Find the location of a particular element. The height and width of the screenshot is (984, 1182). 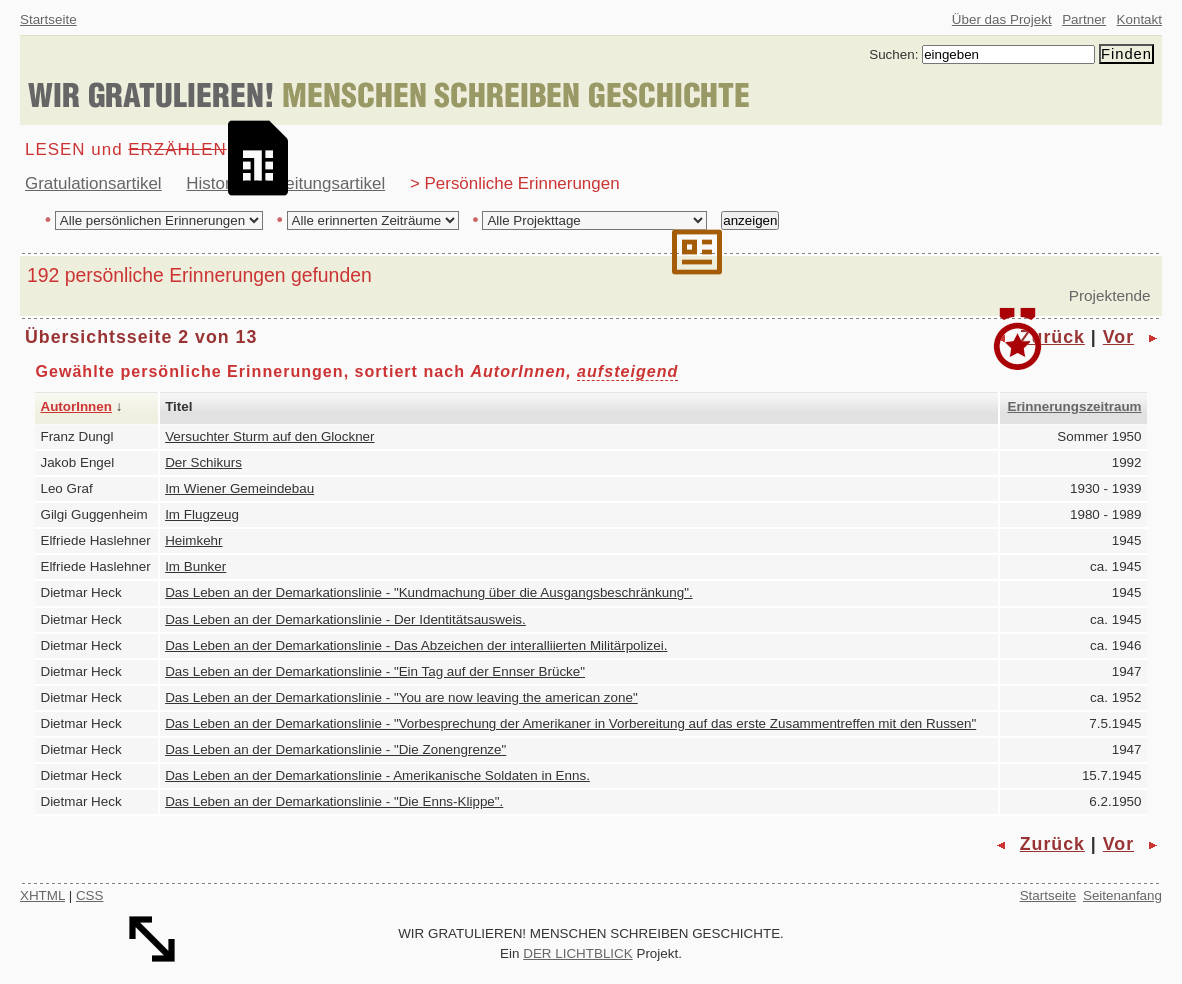

view achievements or awards is located at coordinates (1017, 337).